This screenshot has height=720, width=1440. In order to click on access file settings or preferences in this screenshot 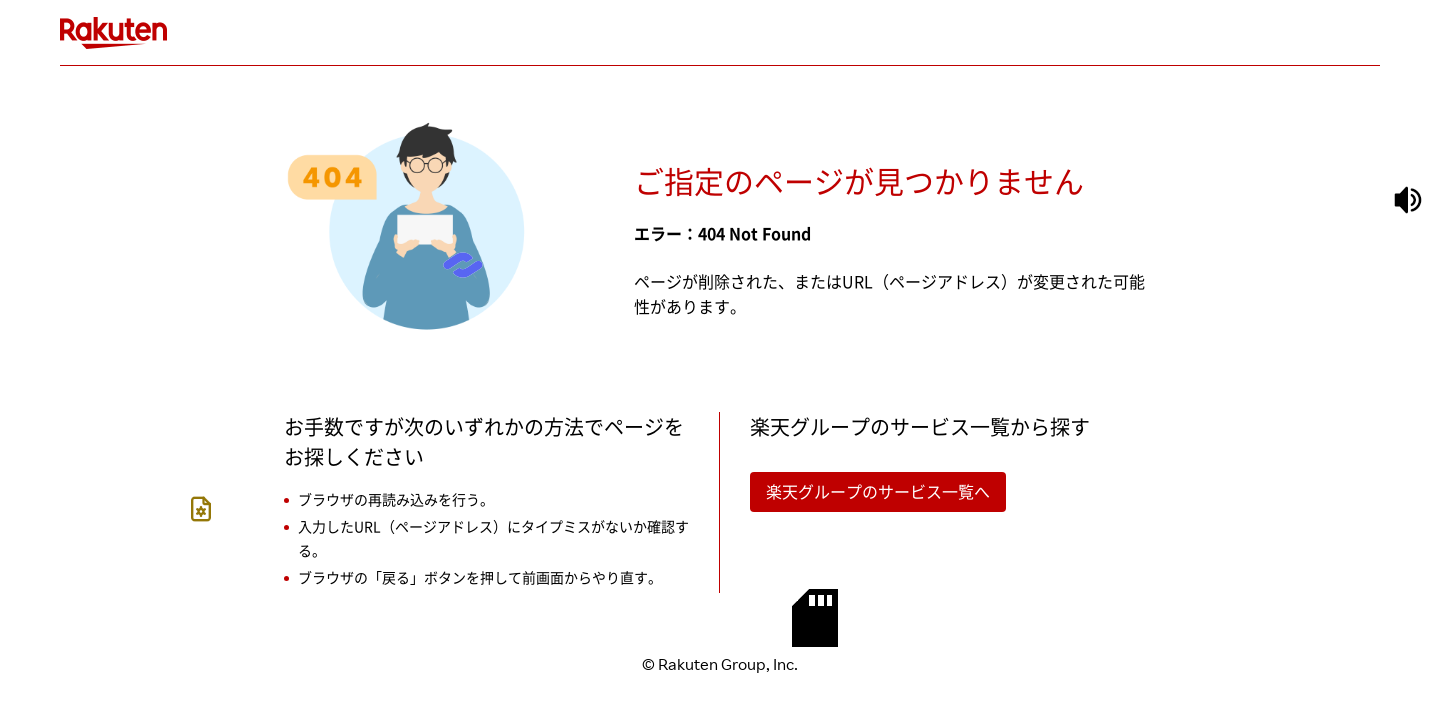, I will do `click(201, 509)`.